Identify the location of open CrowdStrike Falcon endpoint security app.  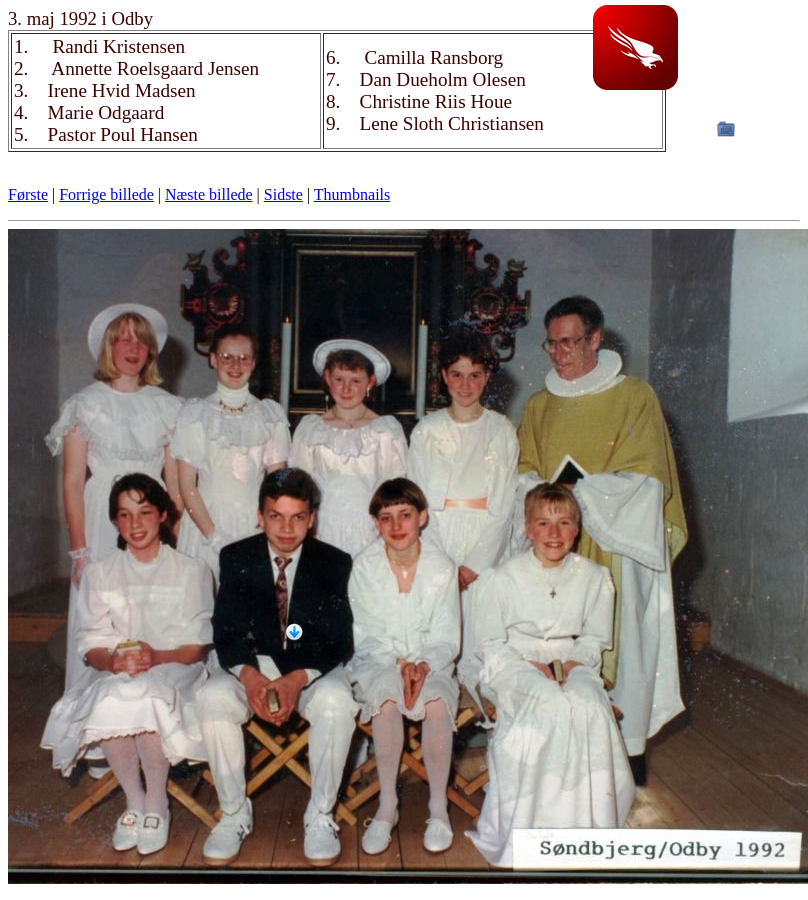
(635, 47).